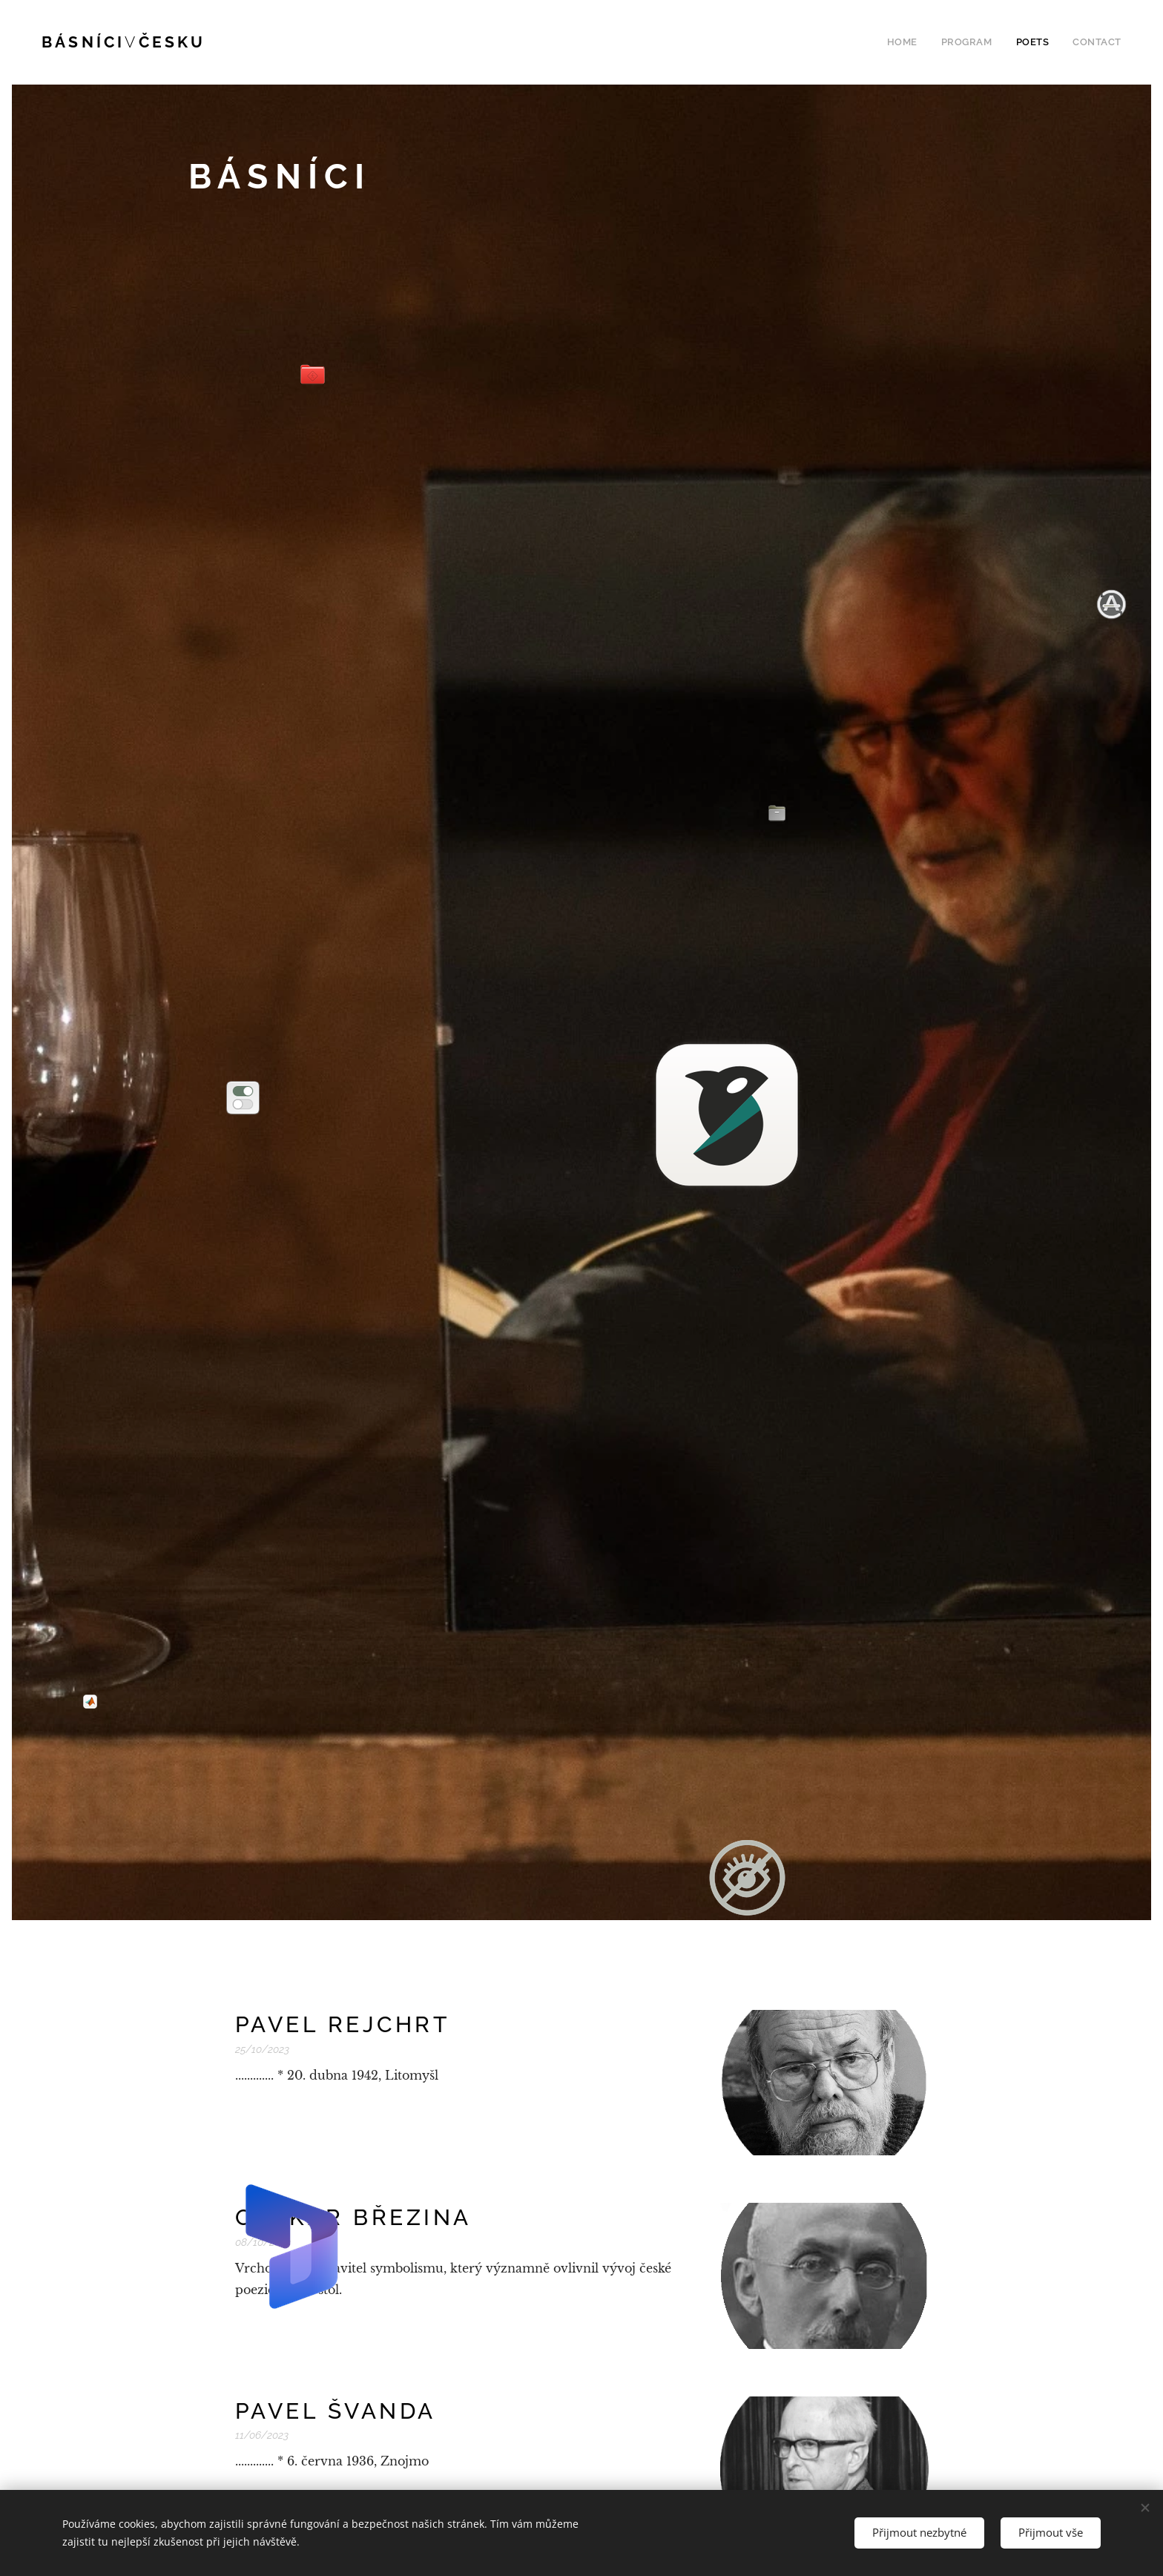  Describe the element at coordinates (777, 812) in the screenshot. I see `open the file manager` at that location.